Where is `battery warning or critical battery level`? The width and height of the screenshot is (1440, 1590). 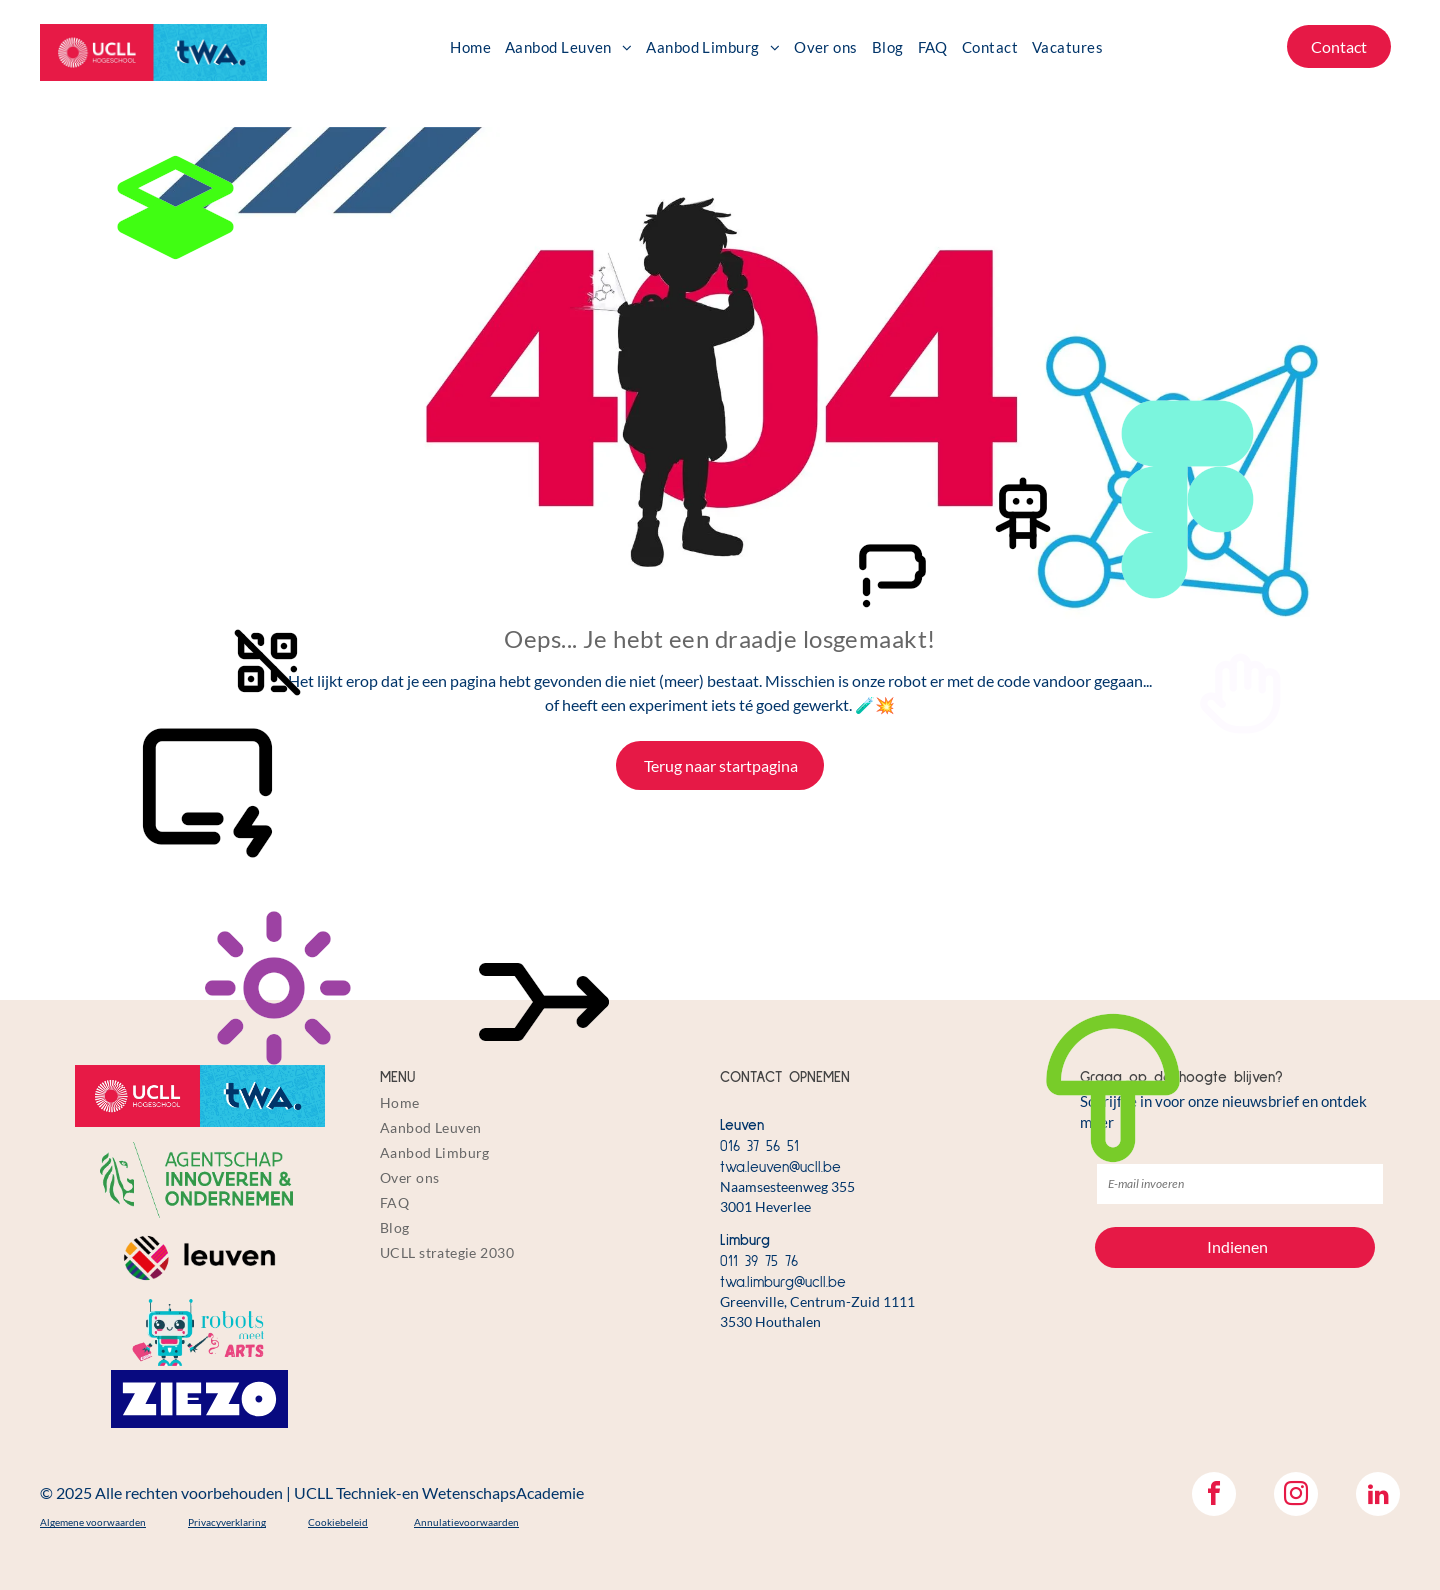
battery warning or critical battery level is located at coordinates (892, 566).